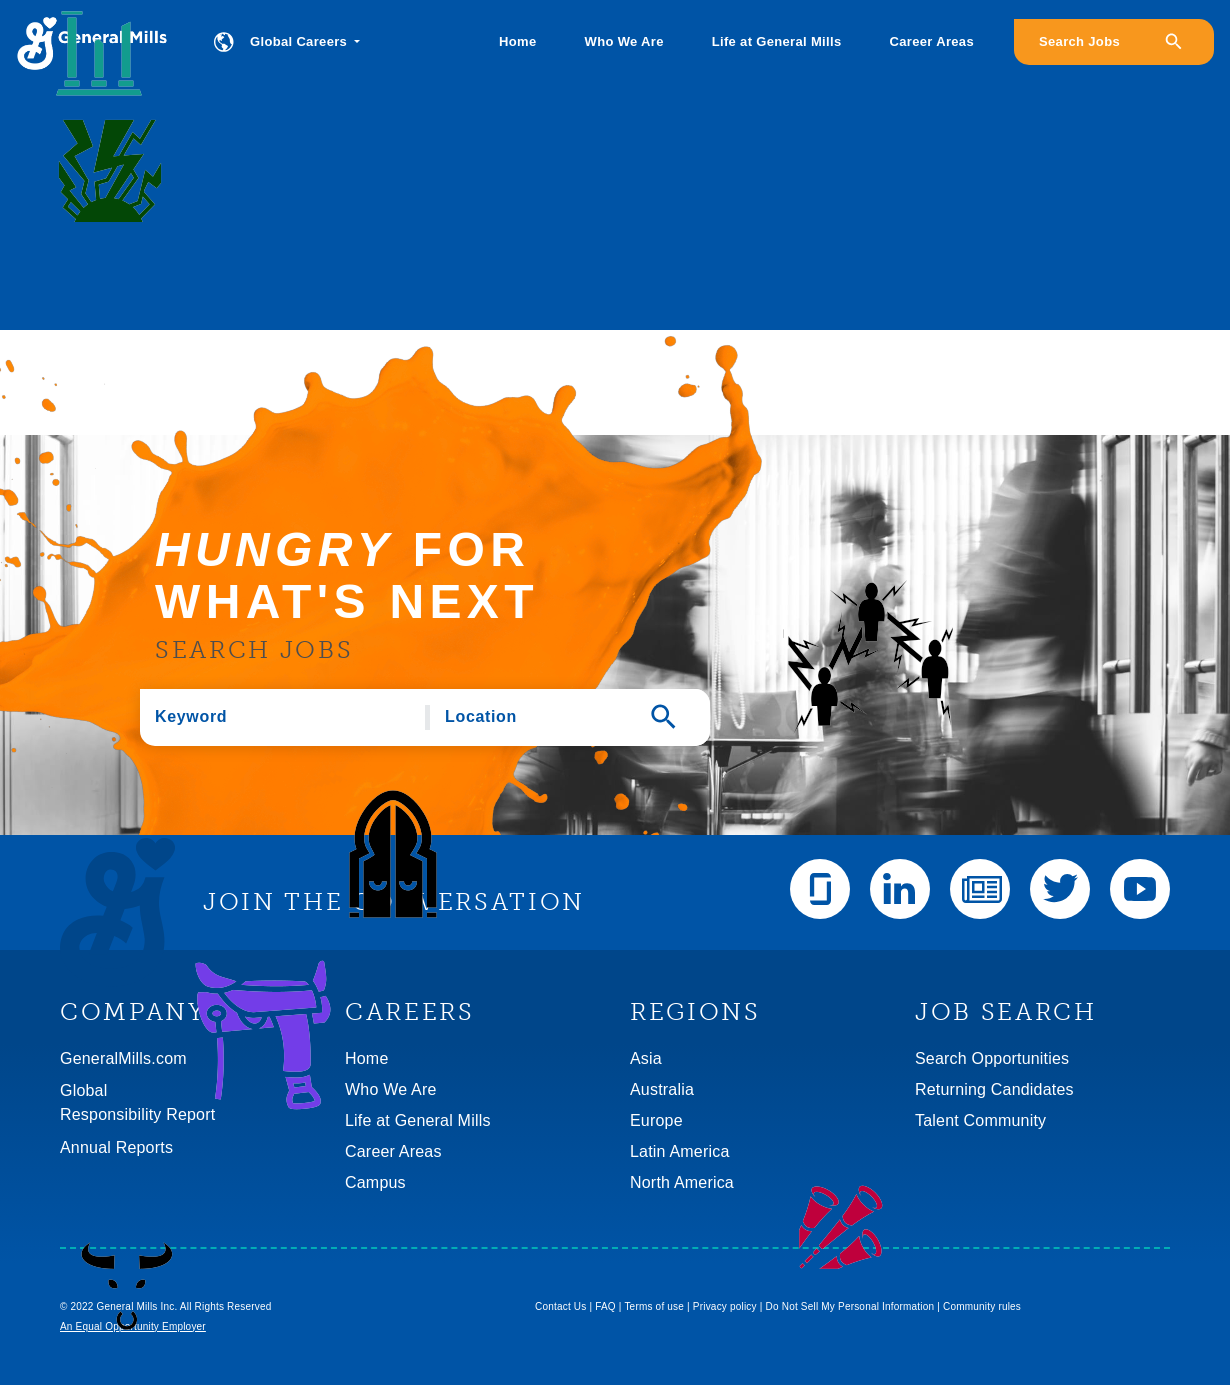 The image size is (1230, 1385). Describe the element at coordinates (99, 52) in the screenshot. I see `access historical or classical content` at that location.